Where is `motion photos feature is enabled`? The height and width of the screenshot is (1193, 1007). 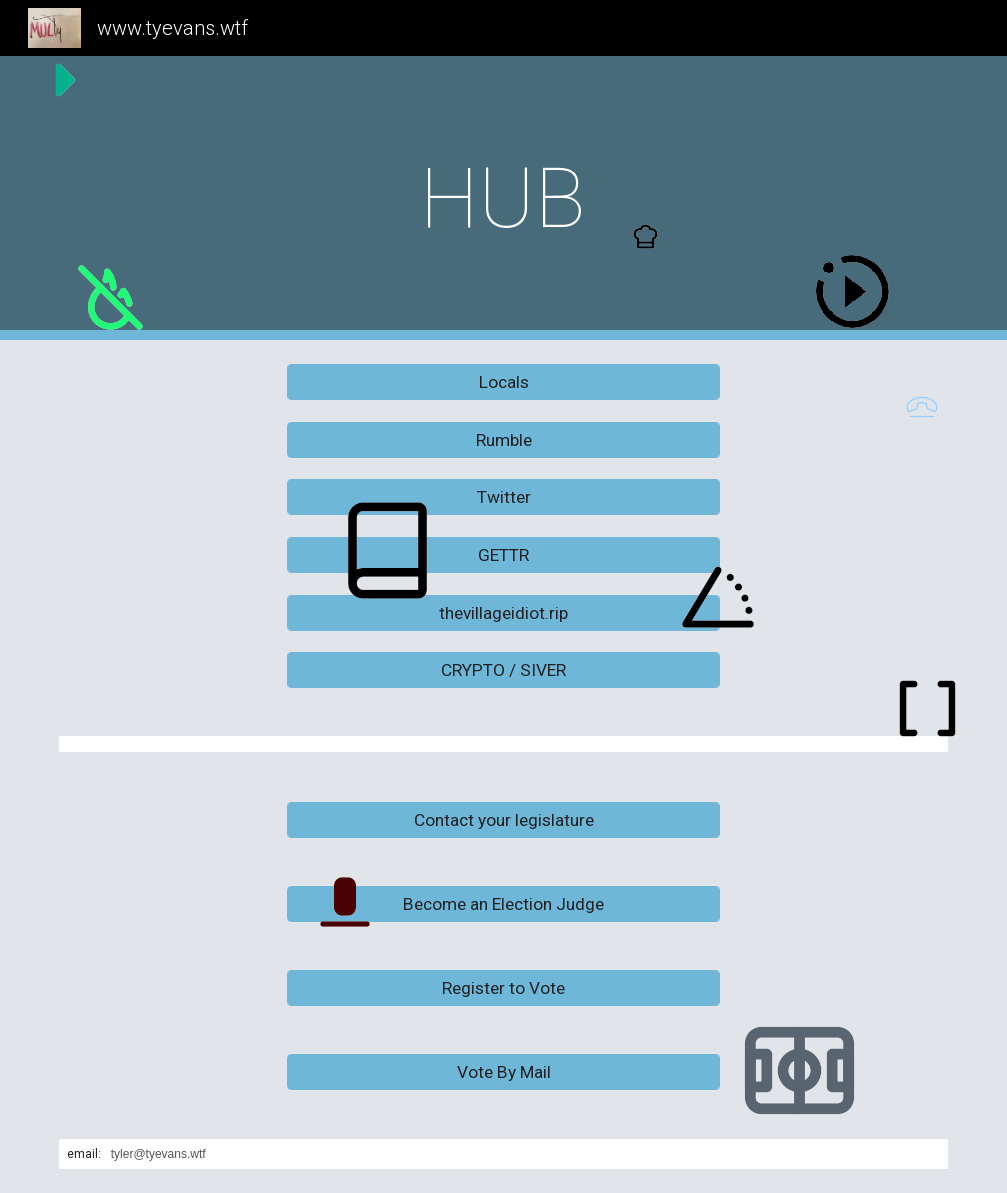
motion photos feature is enabled is located at coordinates (852, 291).